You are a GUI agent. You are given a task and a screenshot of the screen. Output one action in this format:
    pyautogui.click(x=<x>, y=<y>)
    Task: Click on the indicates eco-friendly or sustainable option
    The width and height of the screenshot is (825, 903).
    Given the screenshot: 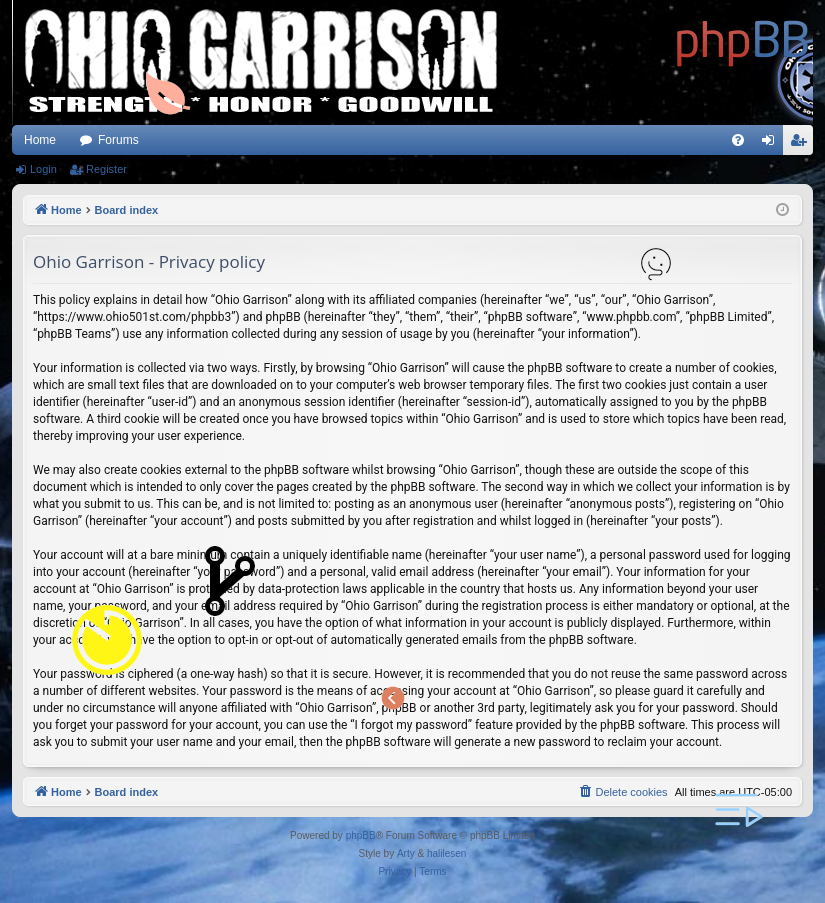 What is the action you would take?
    pyautogui.click(x=168, y=94)
    